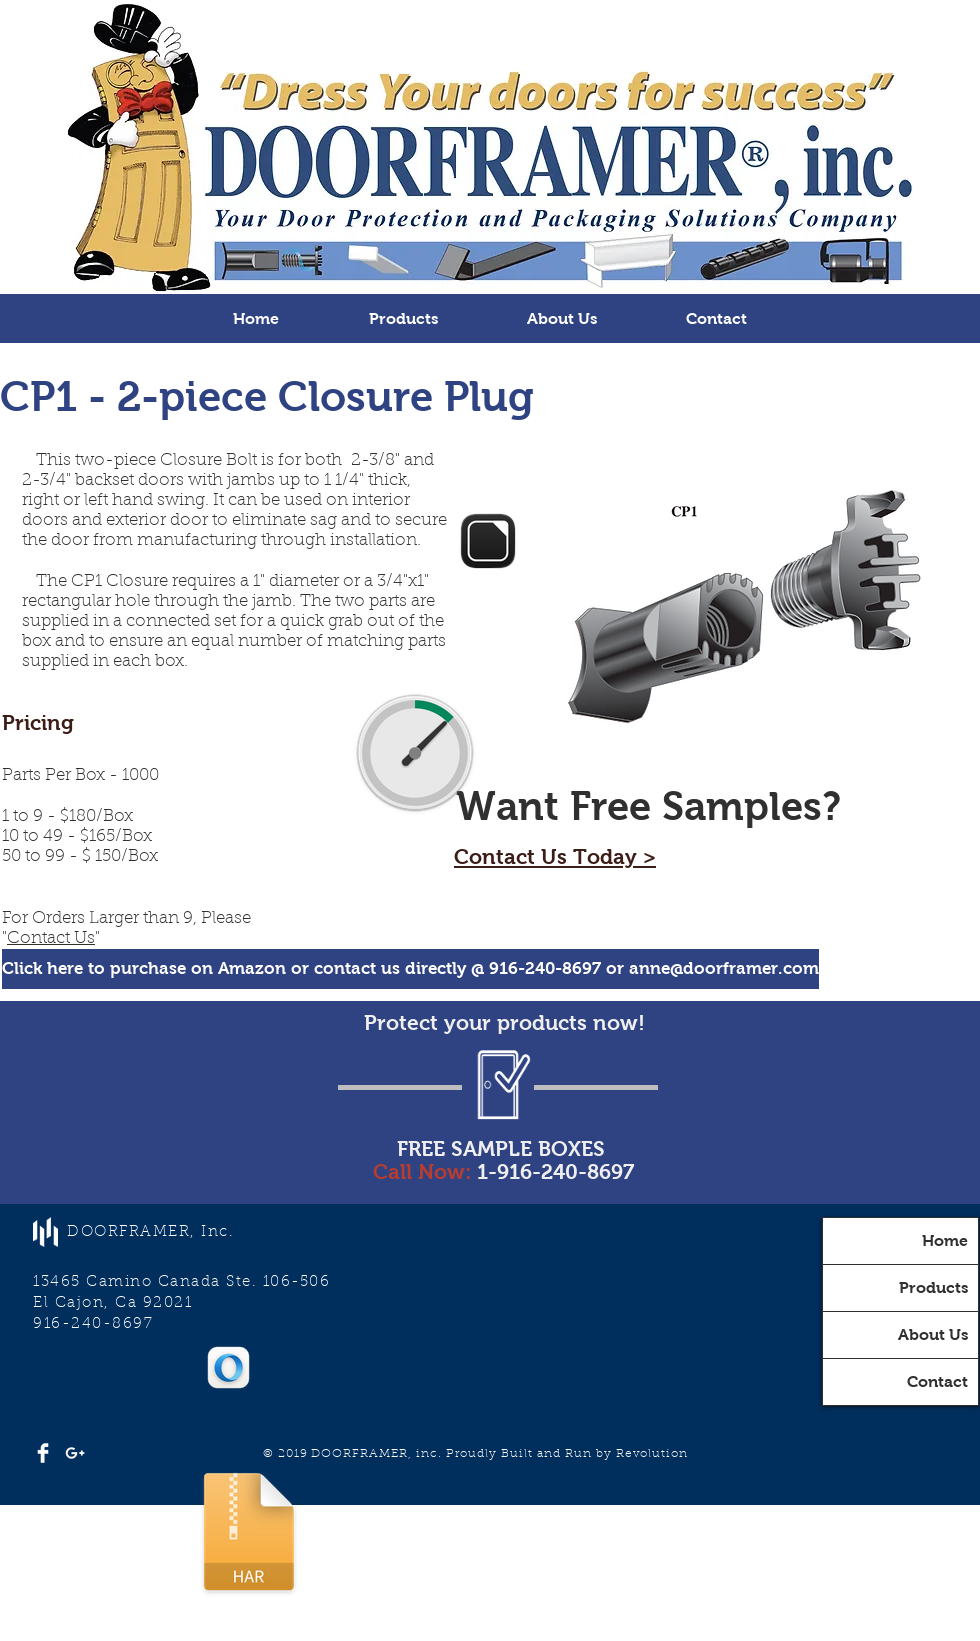 The height and width of the screenshot is (1641, 980). I want to click on open sysprof system profiler, so click(415, 753).